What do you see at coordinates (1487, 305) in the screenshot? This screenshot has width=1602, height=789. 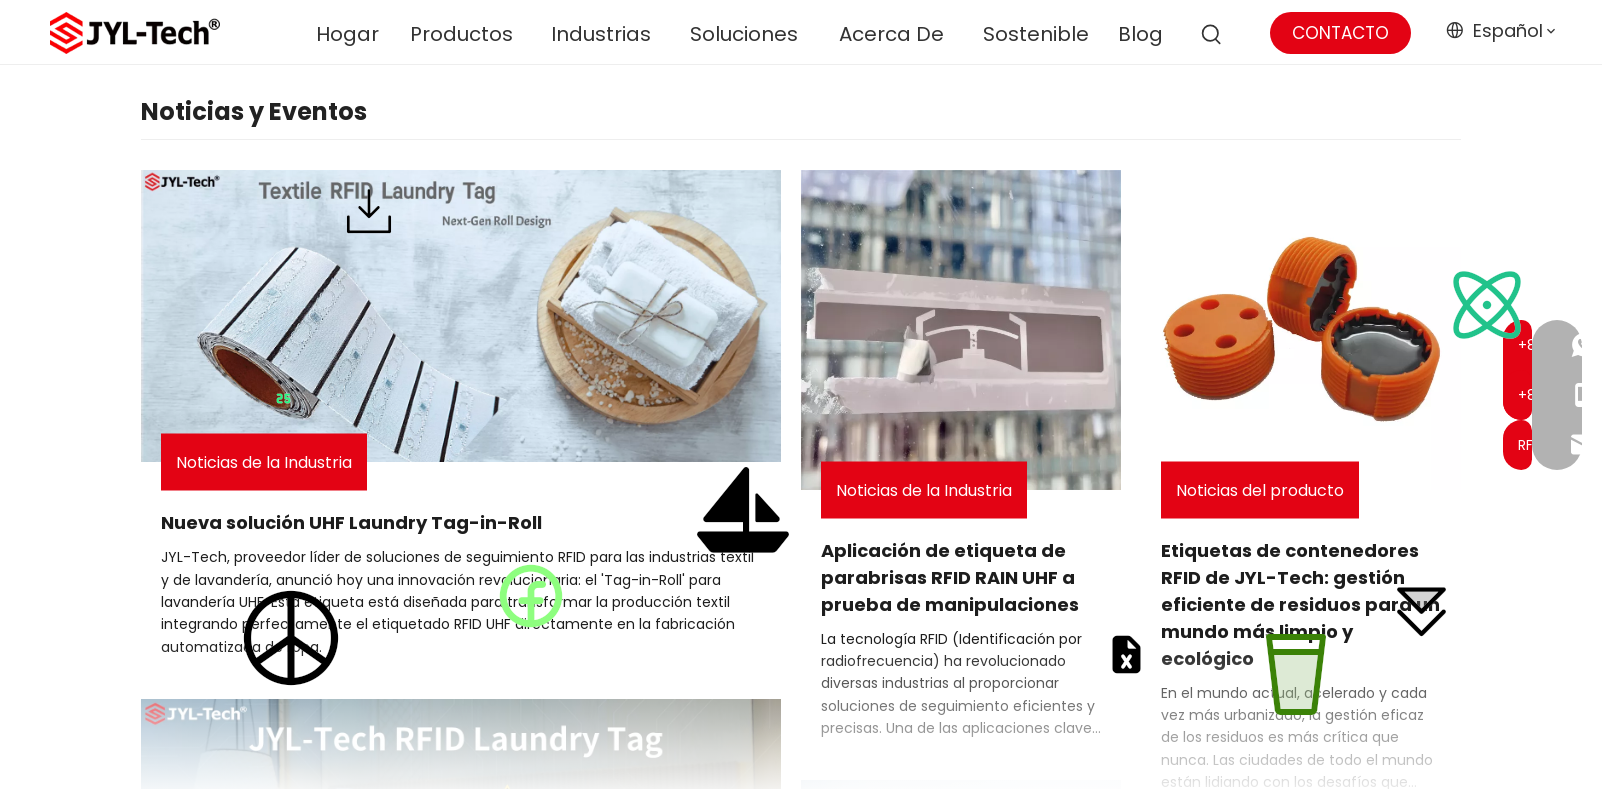 I see `access science or chemistry features` at bounding box center [1487, 305].